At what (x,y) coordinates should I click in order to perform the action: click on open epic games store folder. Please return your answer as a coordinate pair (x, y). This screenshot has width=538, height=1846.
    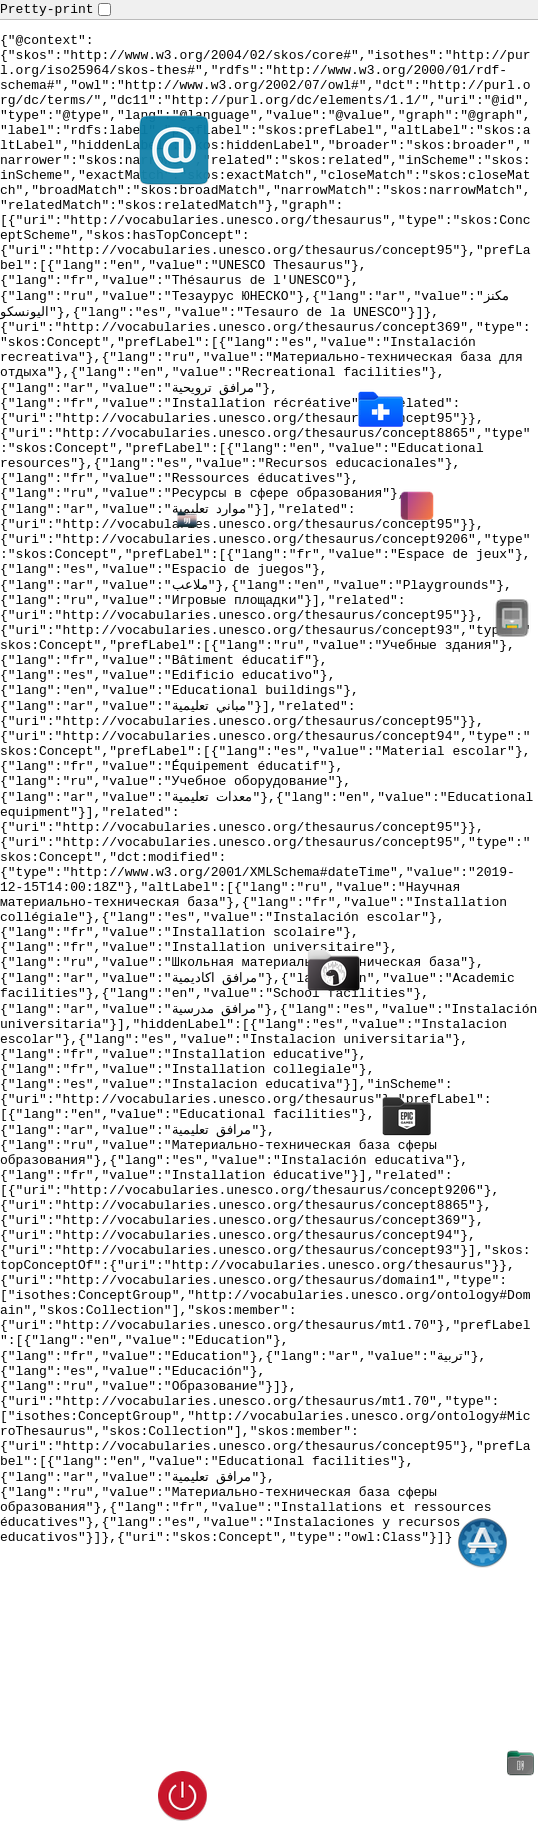
    Looking at the image, I should click on (406, 1117).